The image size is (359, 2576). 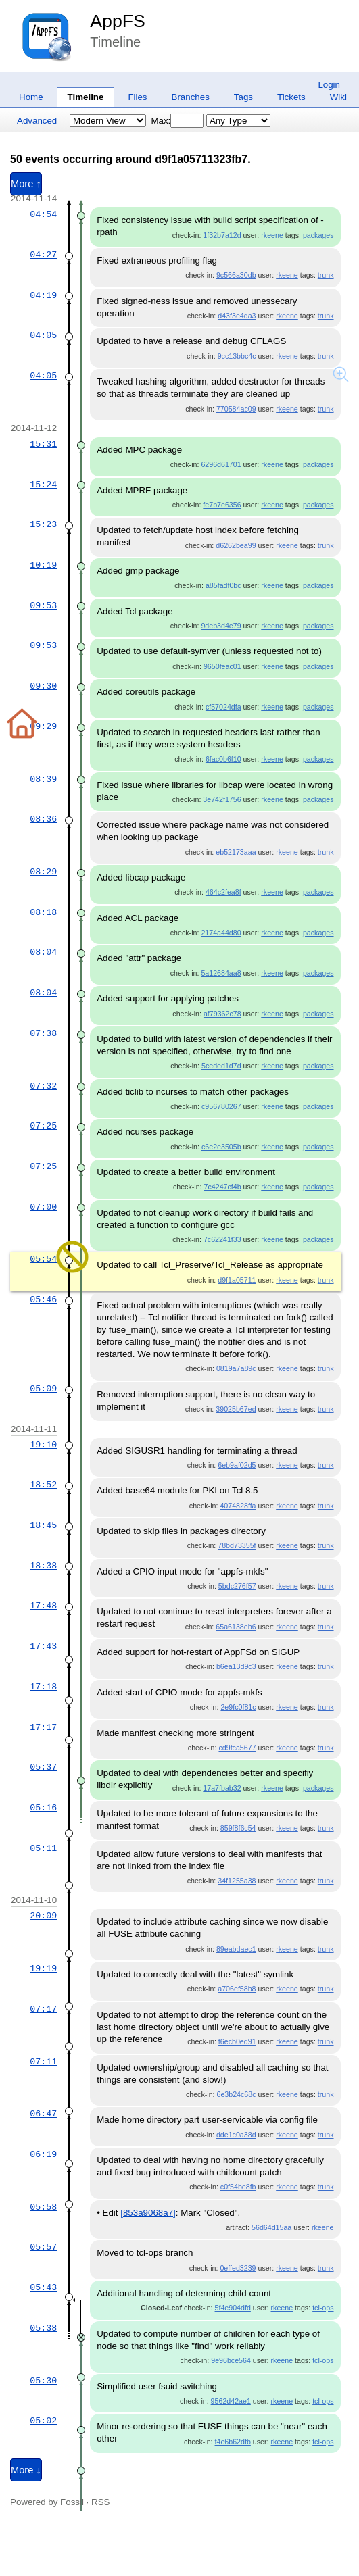 What do you see at coordinates (341, 374) in the screenshot?
I see `zoom in on content` at bounding box center [341, 374].